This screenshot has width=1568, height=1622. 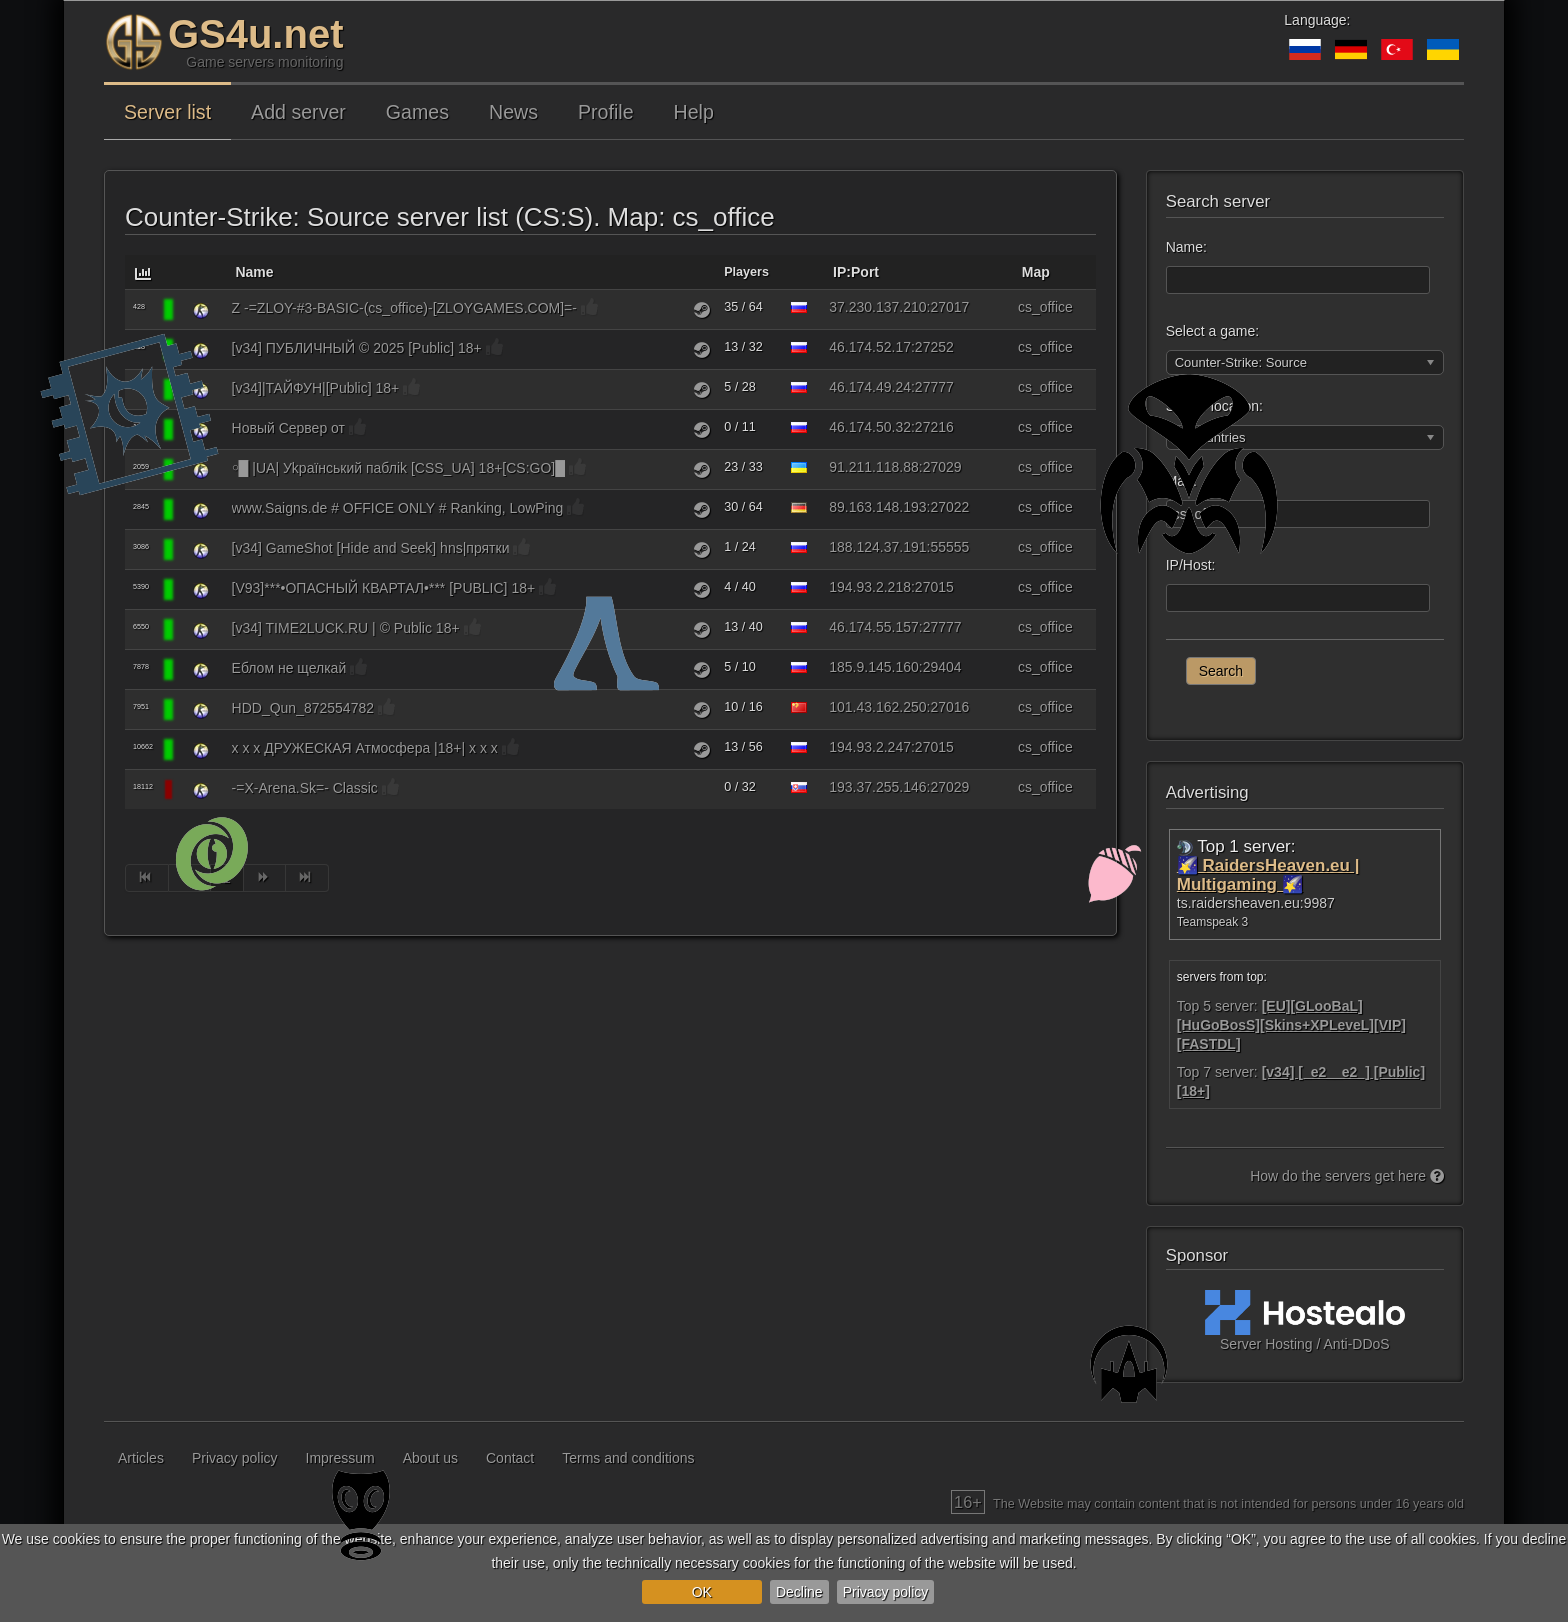 What do you see at coordinates (1129, 1364) in the screenshot?
I see `activate forward shield or barrier` at bounding box center [1129, 1364].